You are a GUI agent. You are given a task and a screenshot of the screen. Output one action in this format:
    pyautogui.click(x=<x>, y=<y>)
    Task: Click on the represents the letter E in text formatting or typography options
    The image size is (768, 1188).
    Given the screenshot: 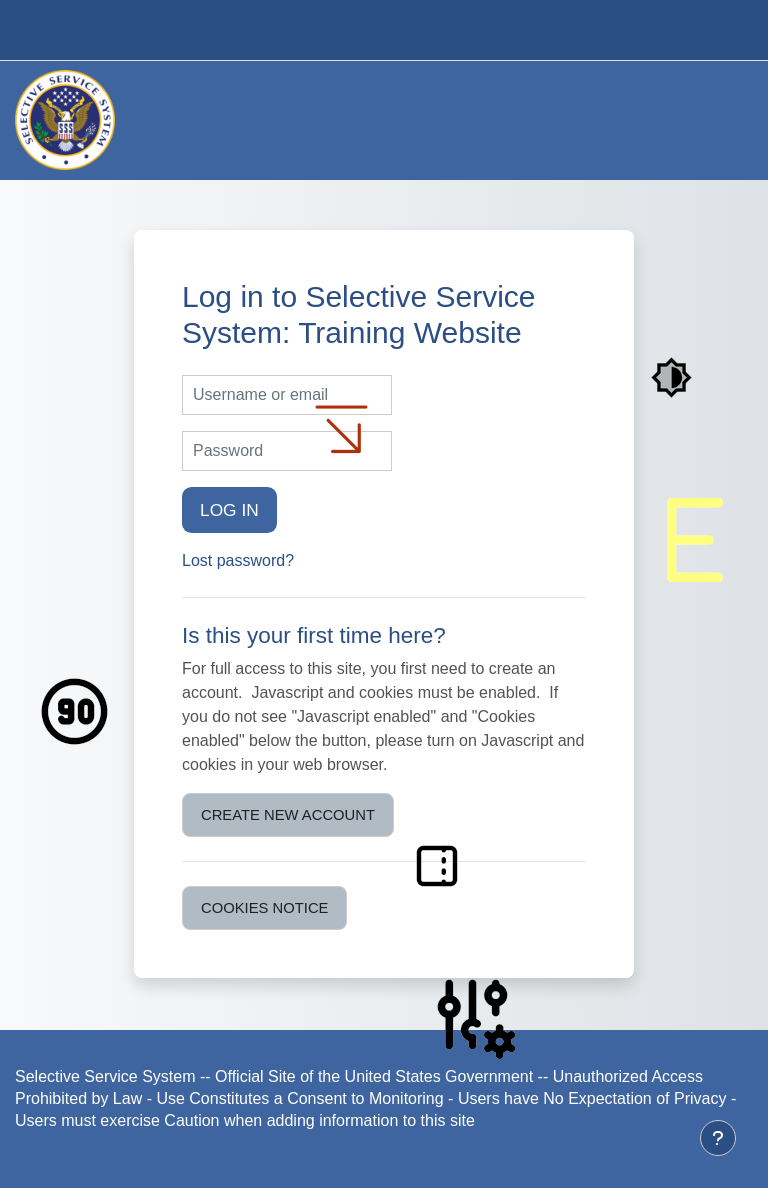 What is the action you would take?
    pyautogui.click(x=695, y=540)
    